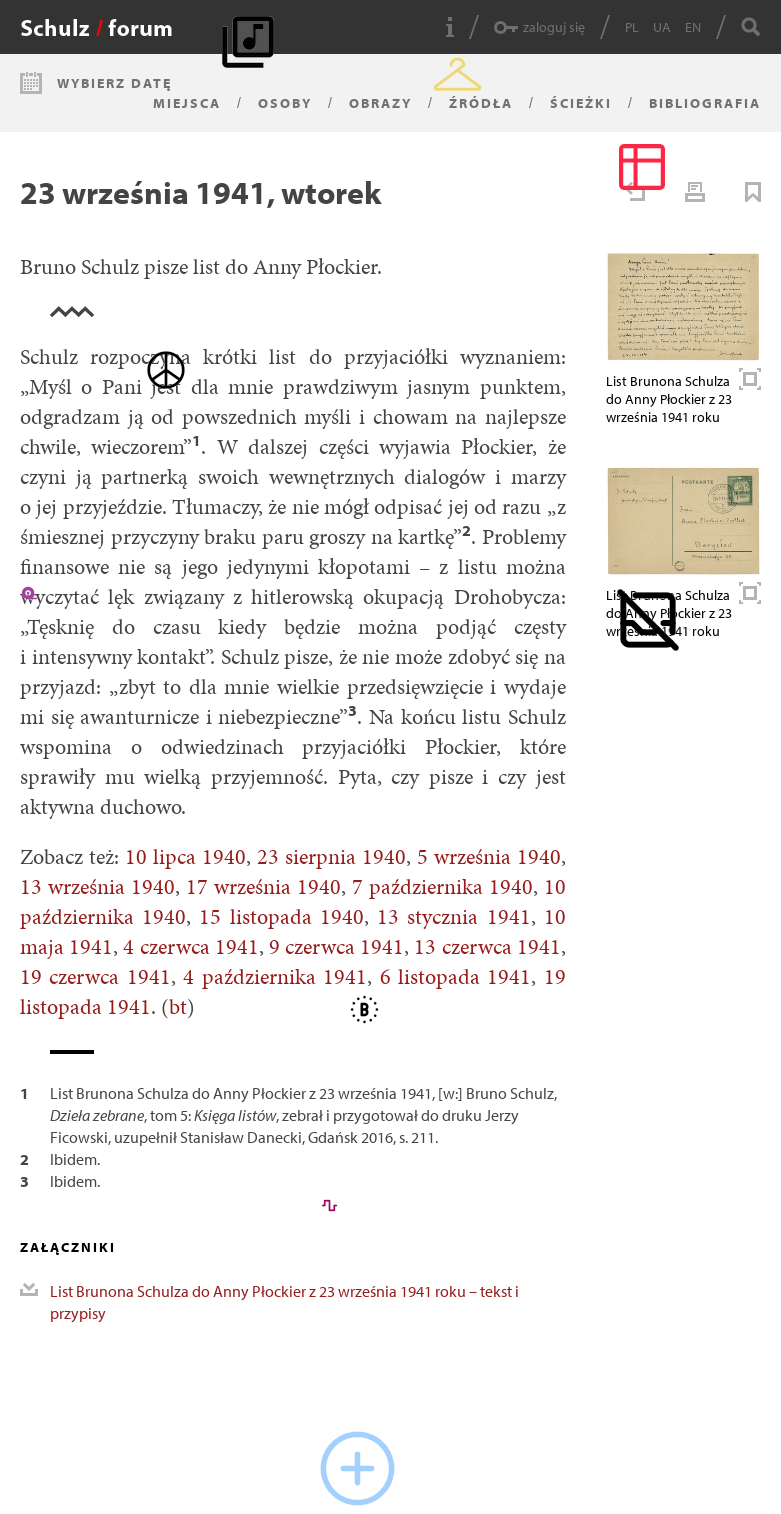 The height and width of the screenshot is (1514, 781). Describe the element at coordinates (166, 370) in the screenshot. I see `indicates a peaceful or non-violent mode/setting` at that location.